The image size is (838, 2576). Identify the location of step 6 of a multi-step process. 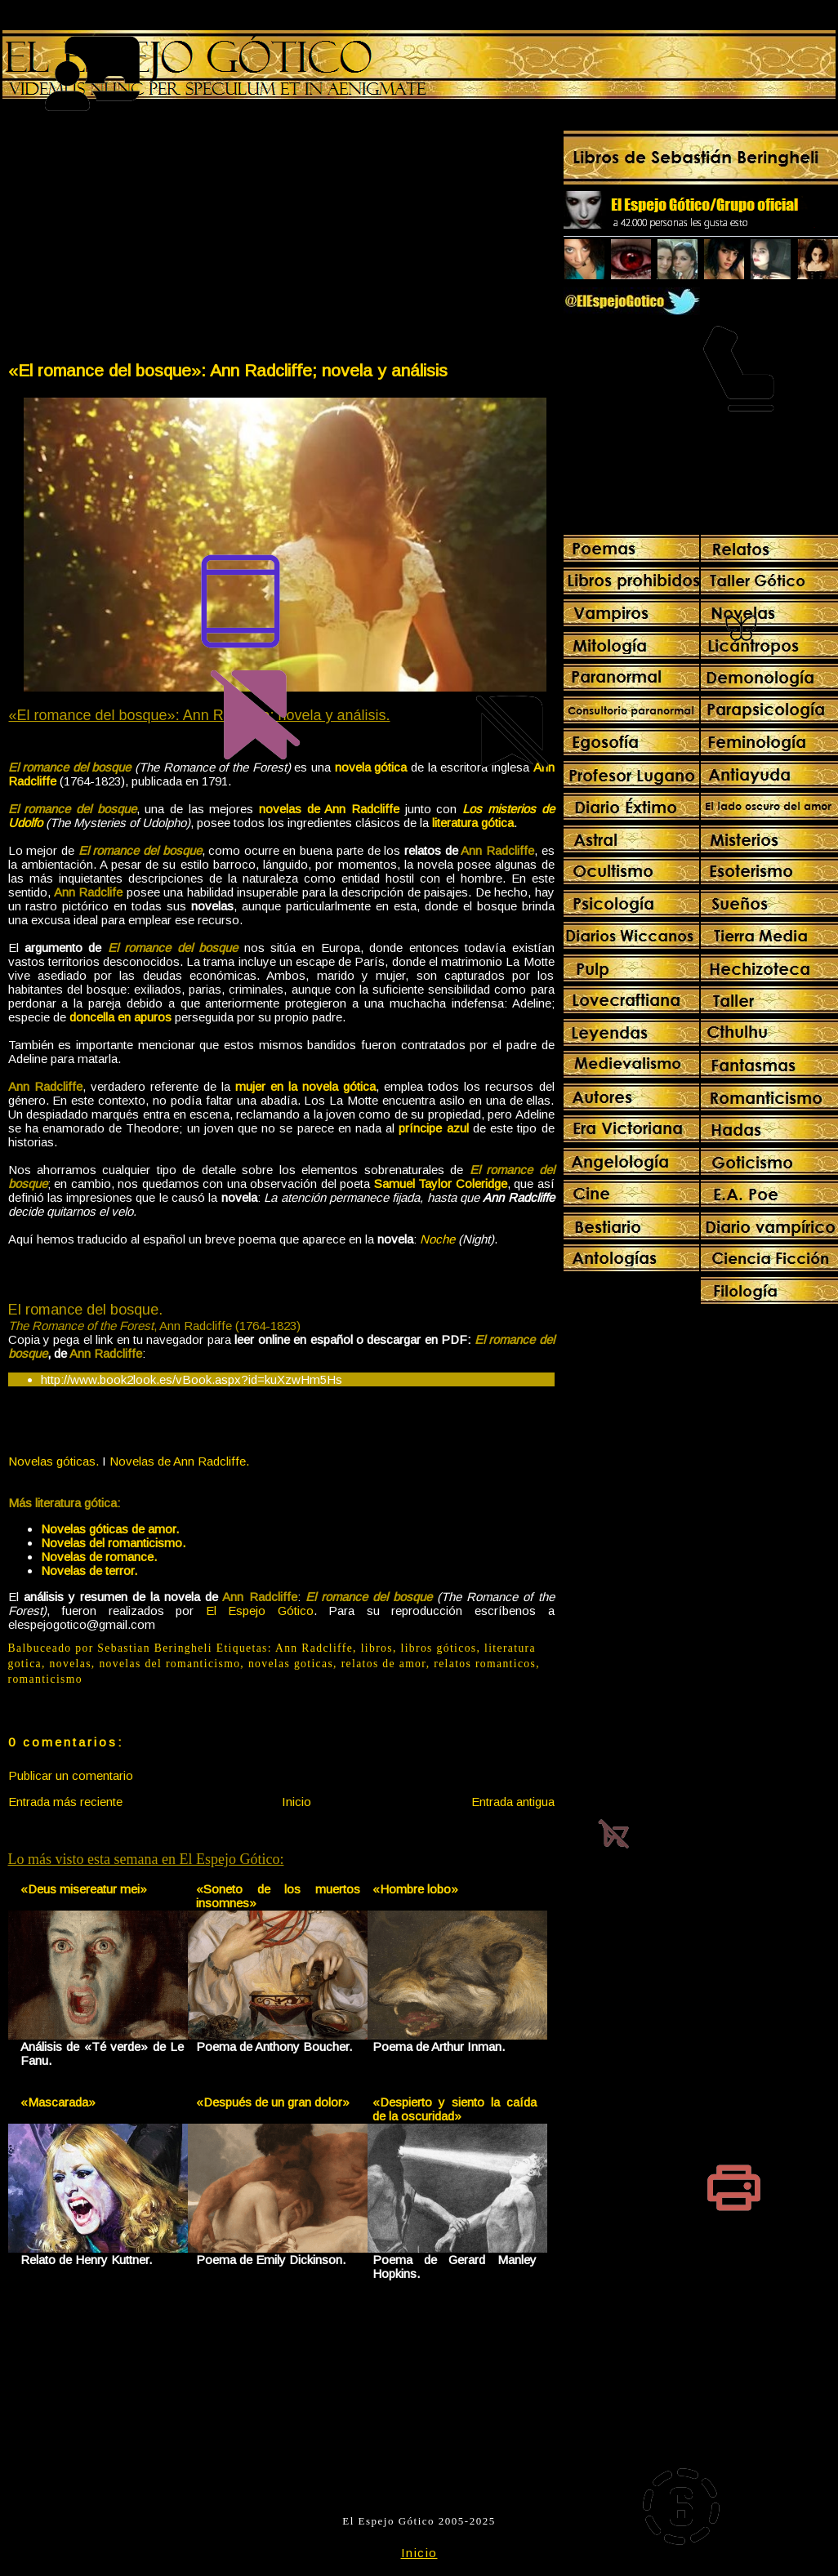
(681, 2507).